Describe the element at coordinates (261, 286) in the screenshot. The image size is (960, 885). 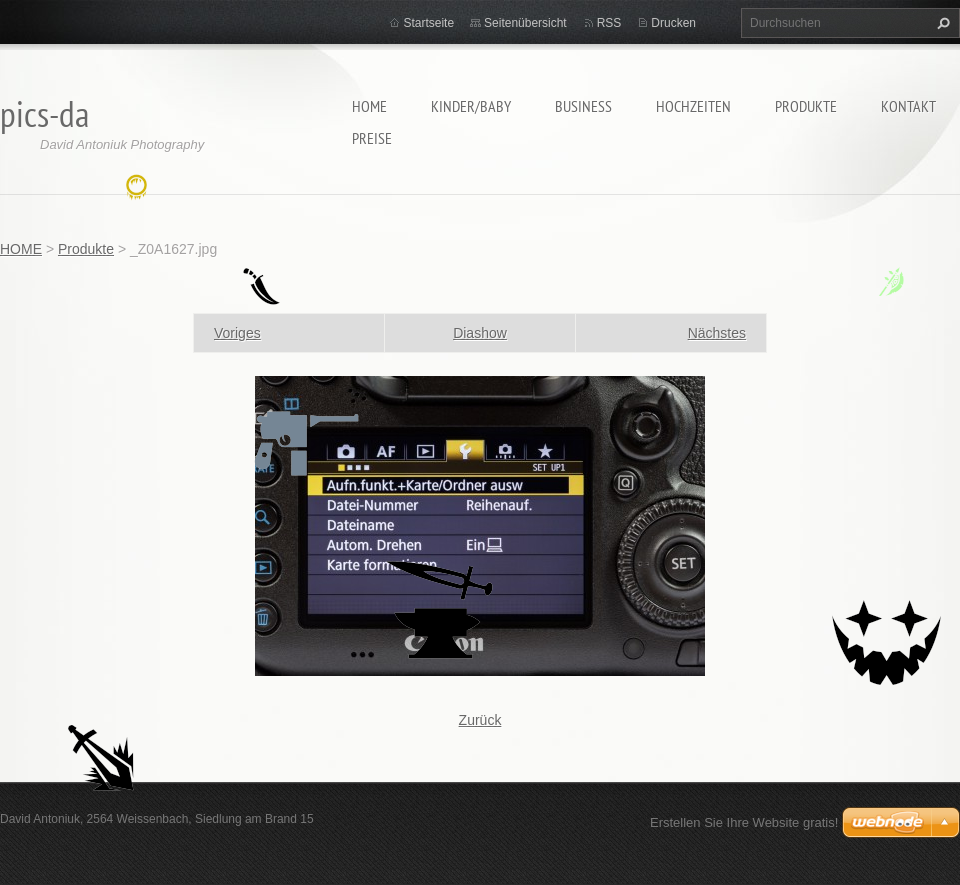
I see `equip a dagger or knife weapon` at that location.